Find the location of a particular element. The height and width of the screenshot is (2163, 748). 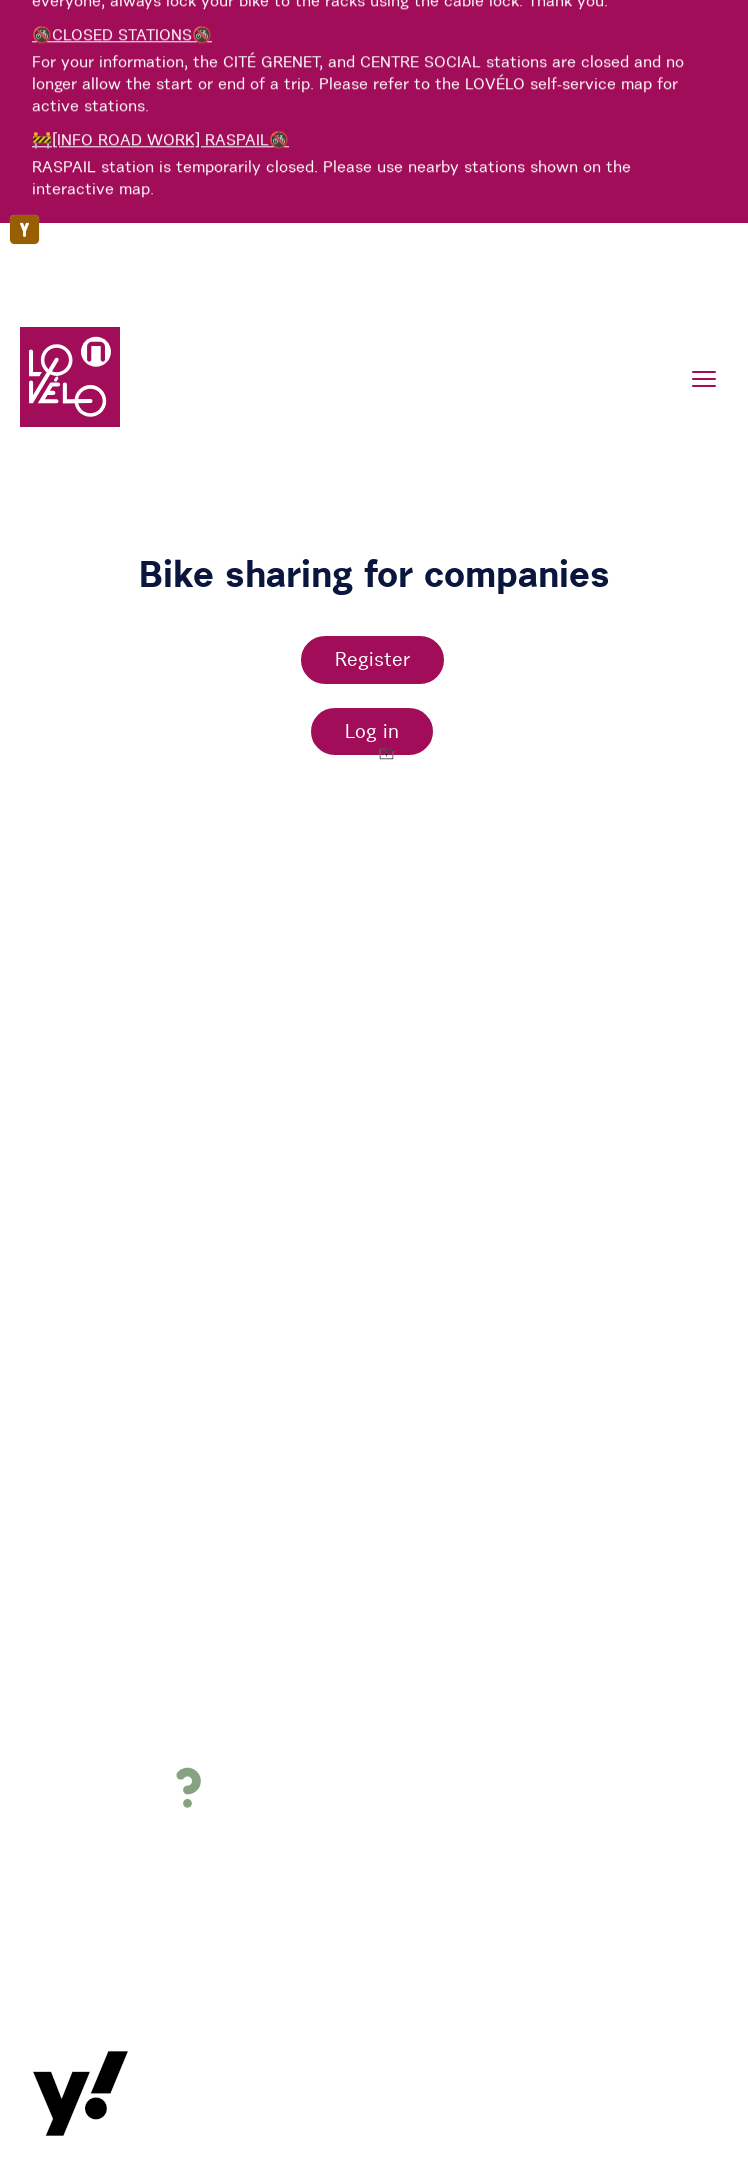

create a new folder is located at coordinates (386, 753).